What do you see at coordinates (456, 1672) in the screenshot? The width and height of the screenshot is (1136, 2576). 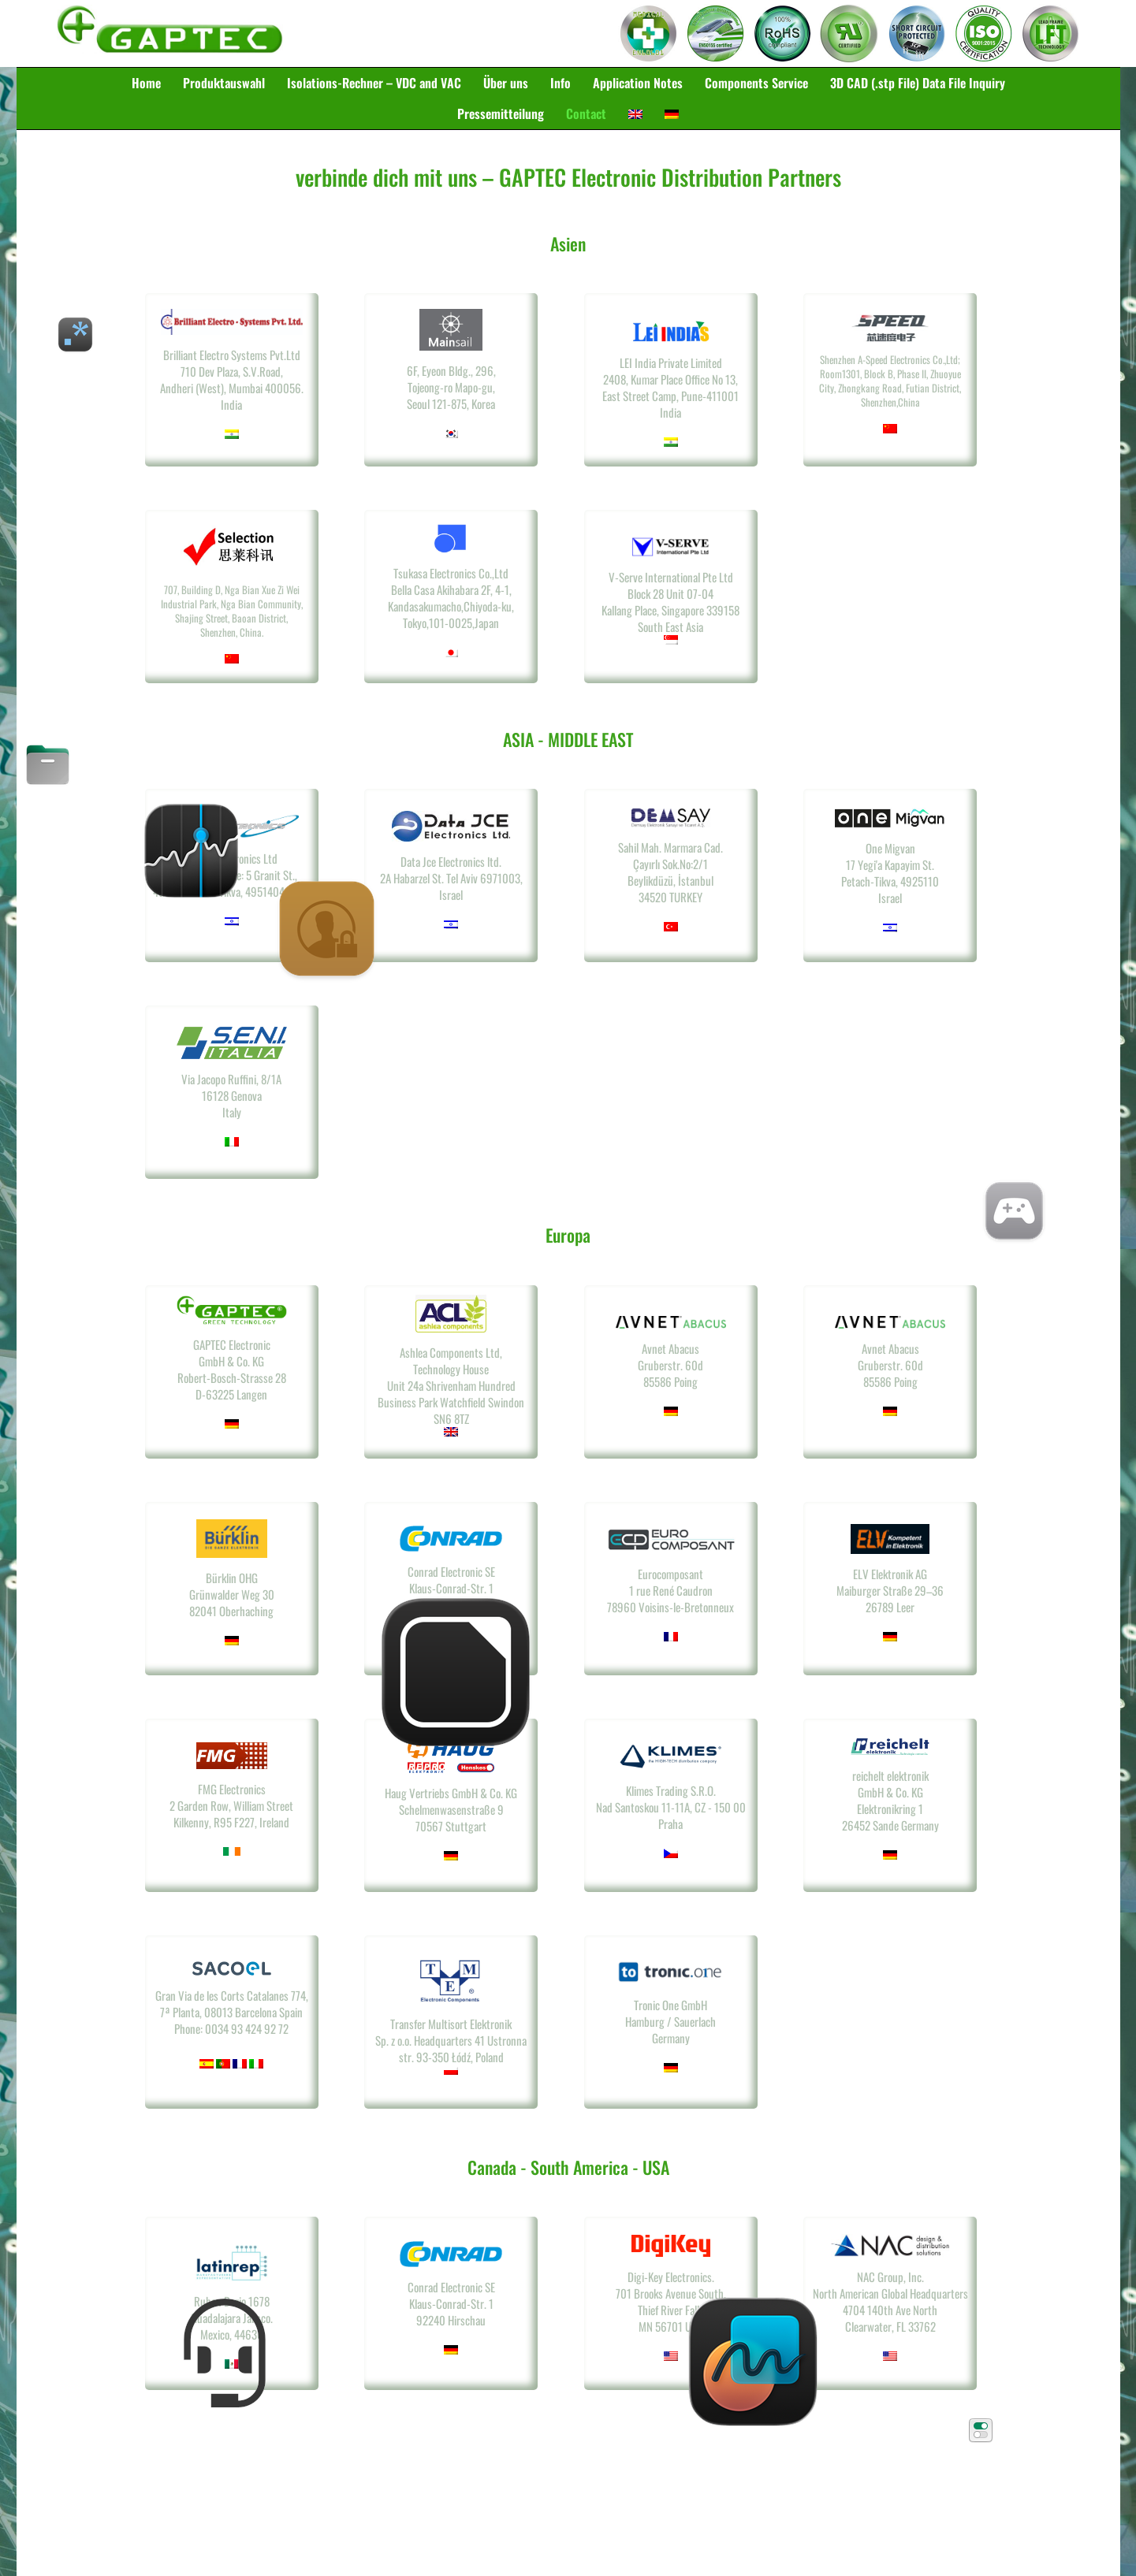 I see `open LibreOffice application` at bounding box center [456, 1672].